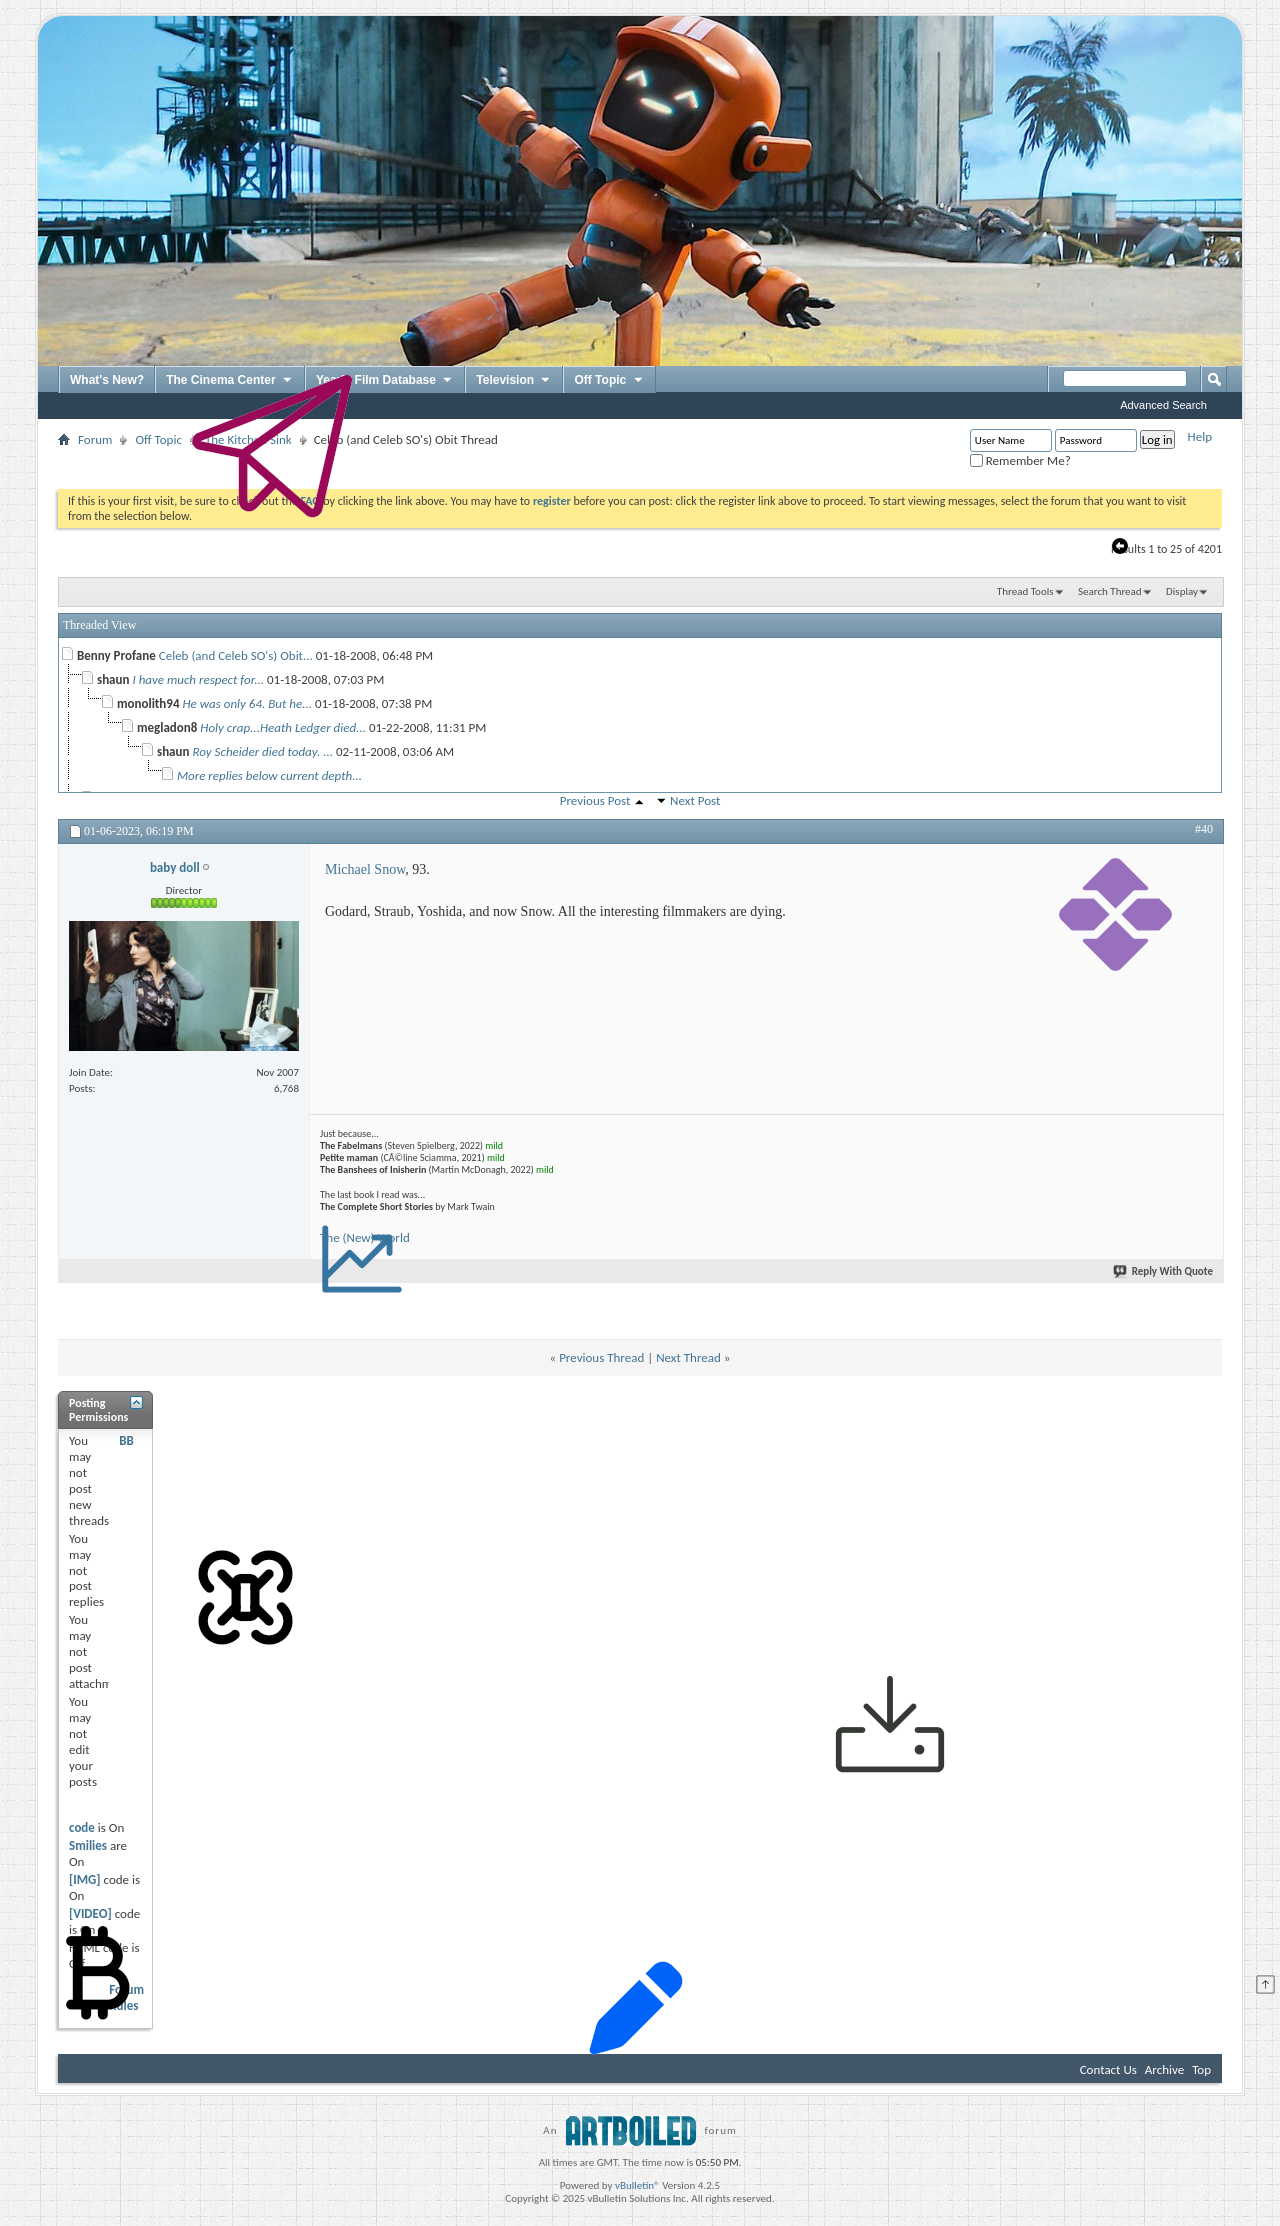 Image resolution: width=1280 pixels, height=2226 pixels. Describe the element at coordinates (245, 1597) in the screenshot. I see `access drone controls` at that location.